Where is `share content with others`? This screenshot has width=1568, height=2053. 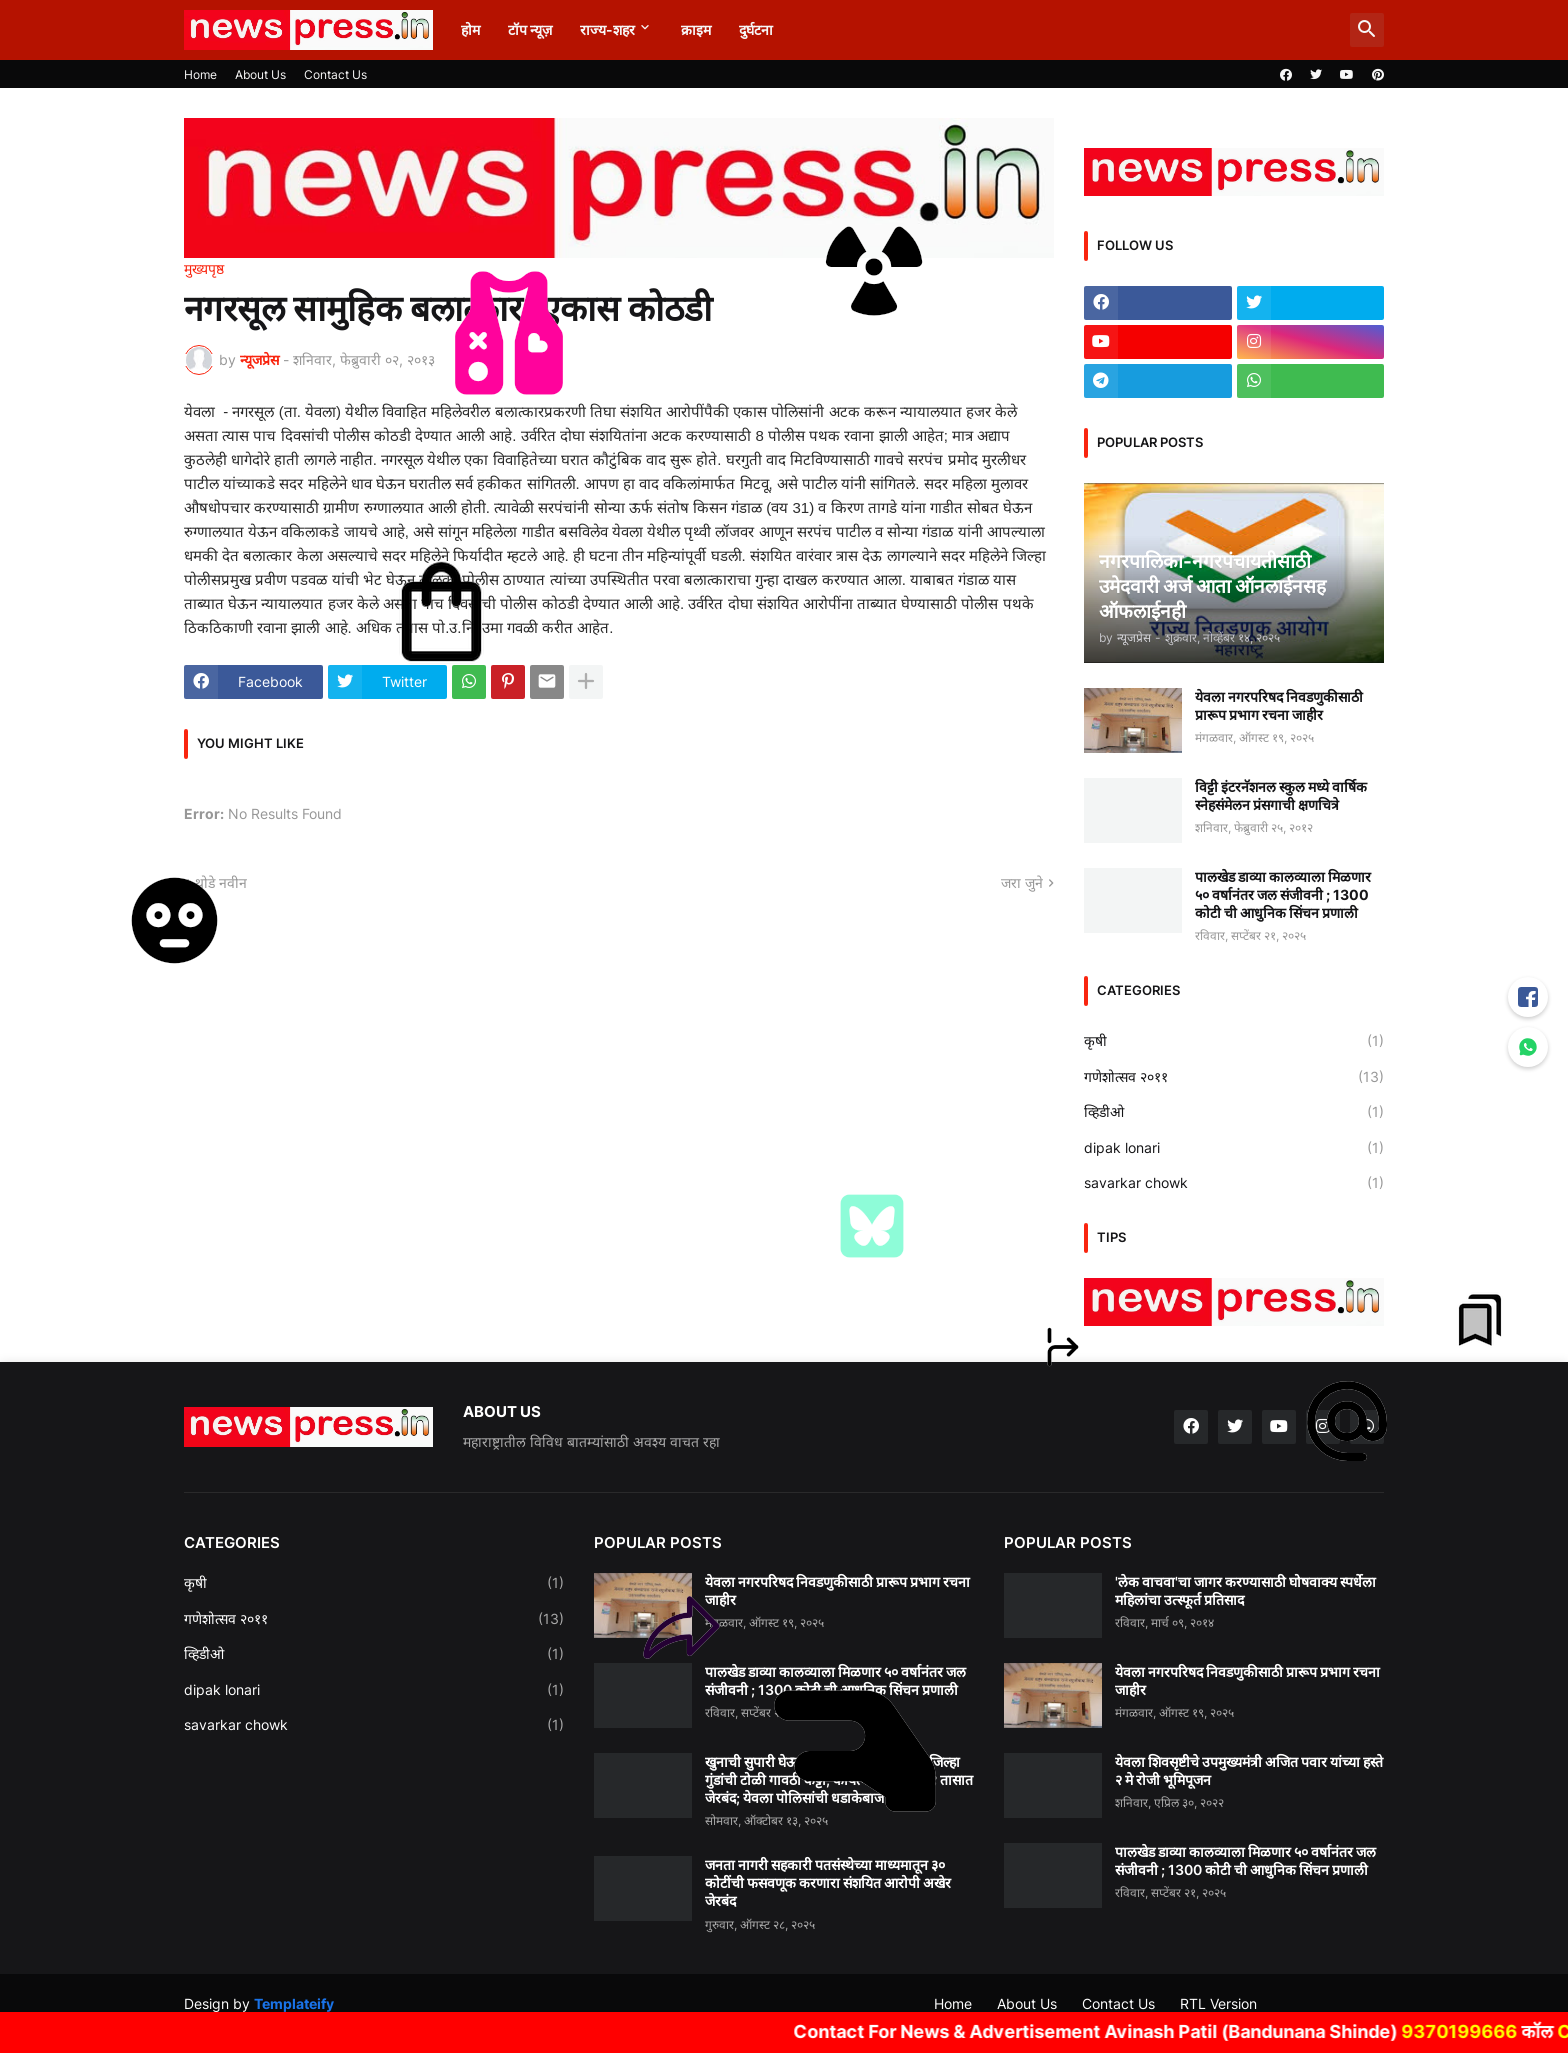
share content with others is located at coordinates (681, 1631).